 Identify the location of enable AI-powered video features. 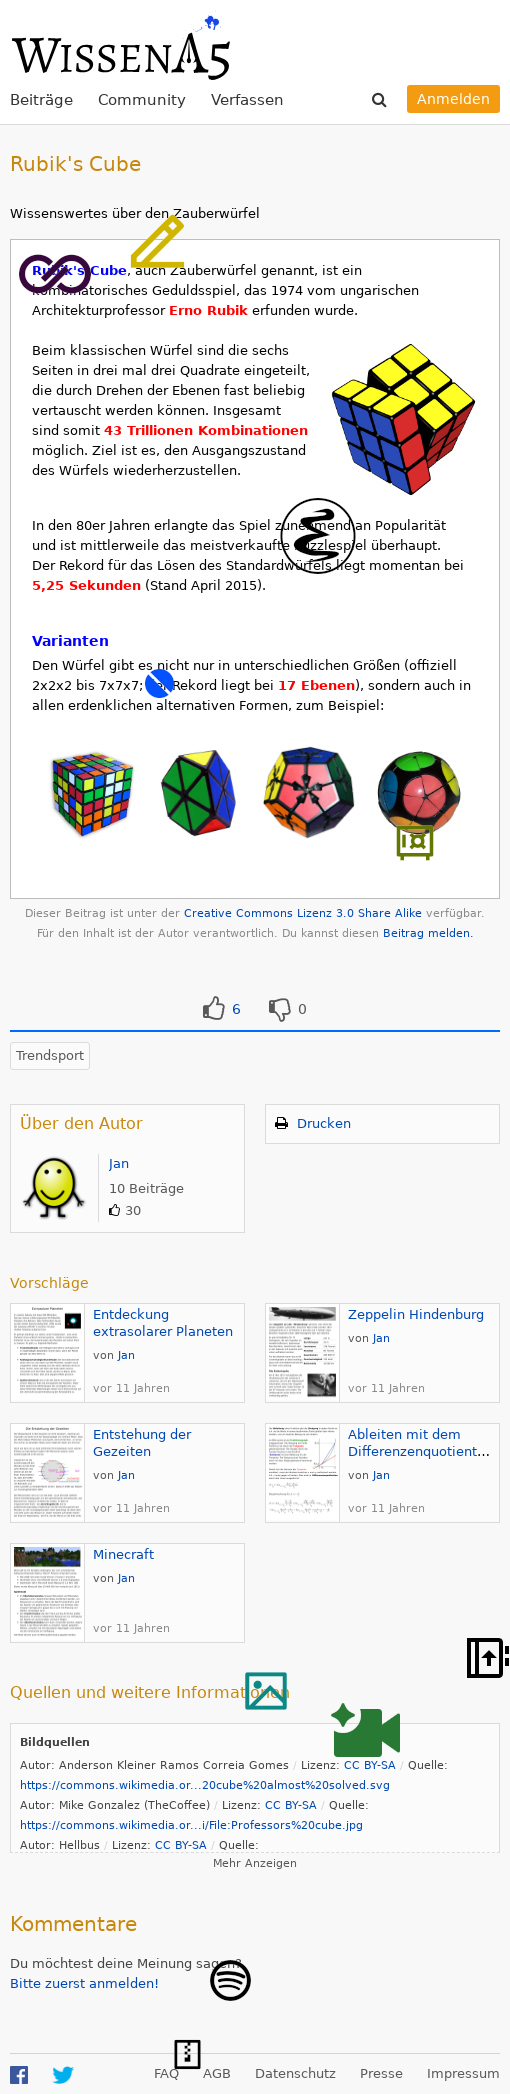
(367, 1733).